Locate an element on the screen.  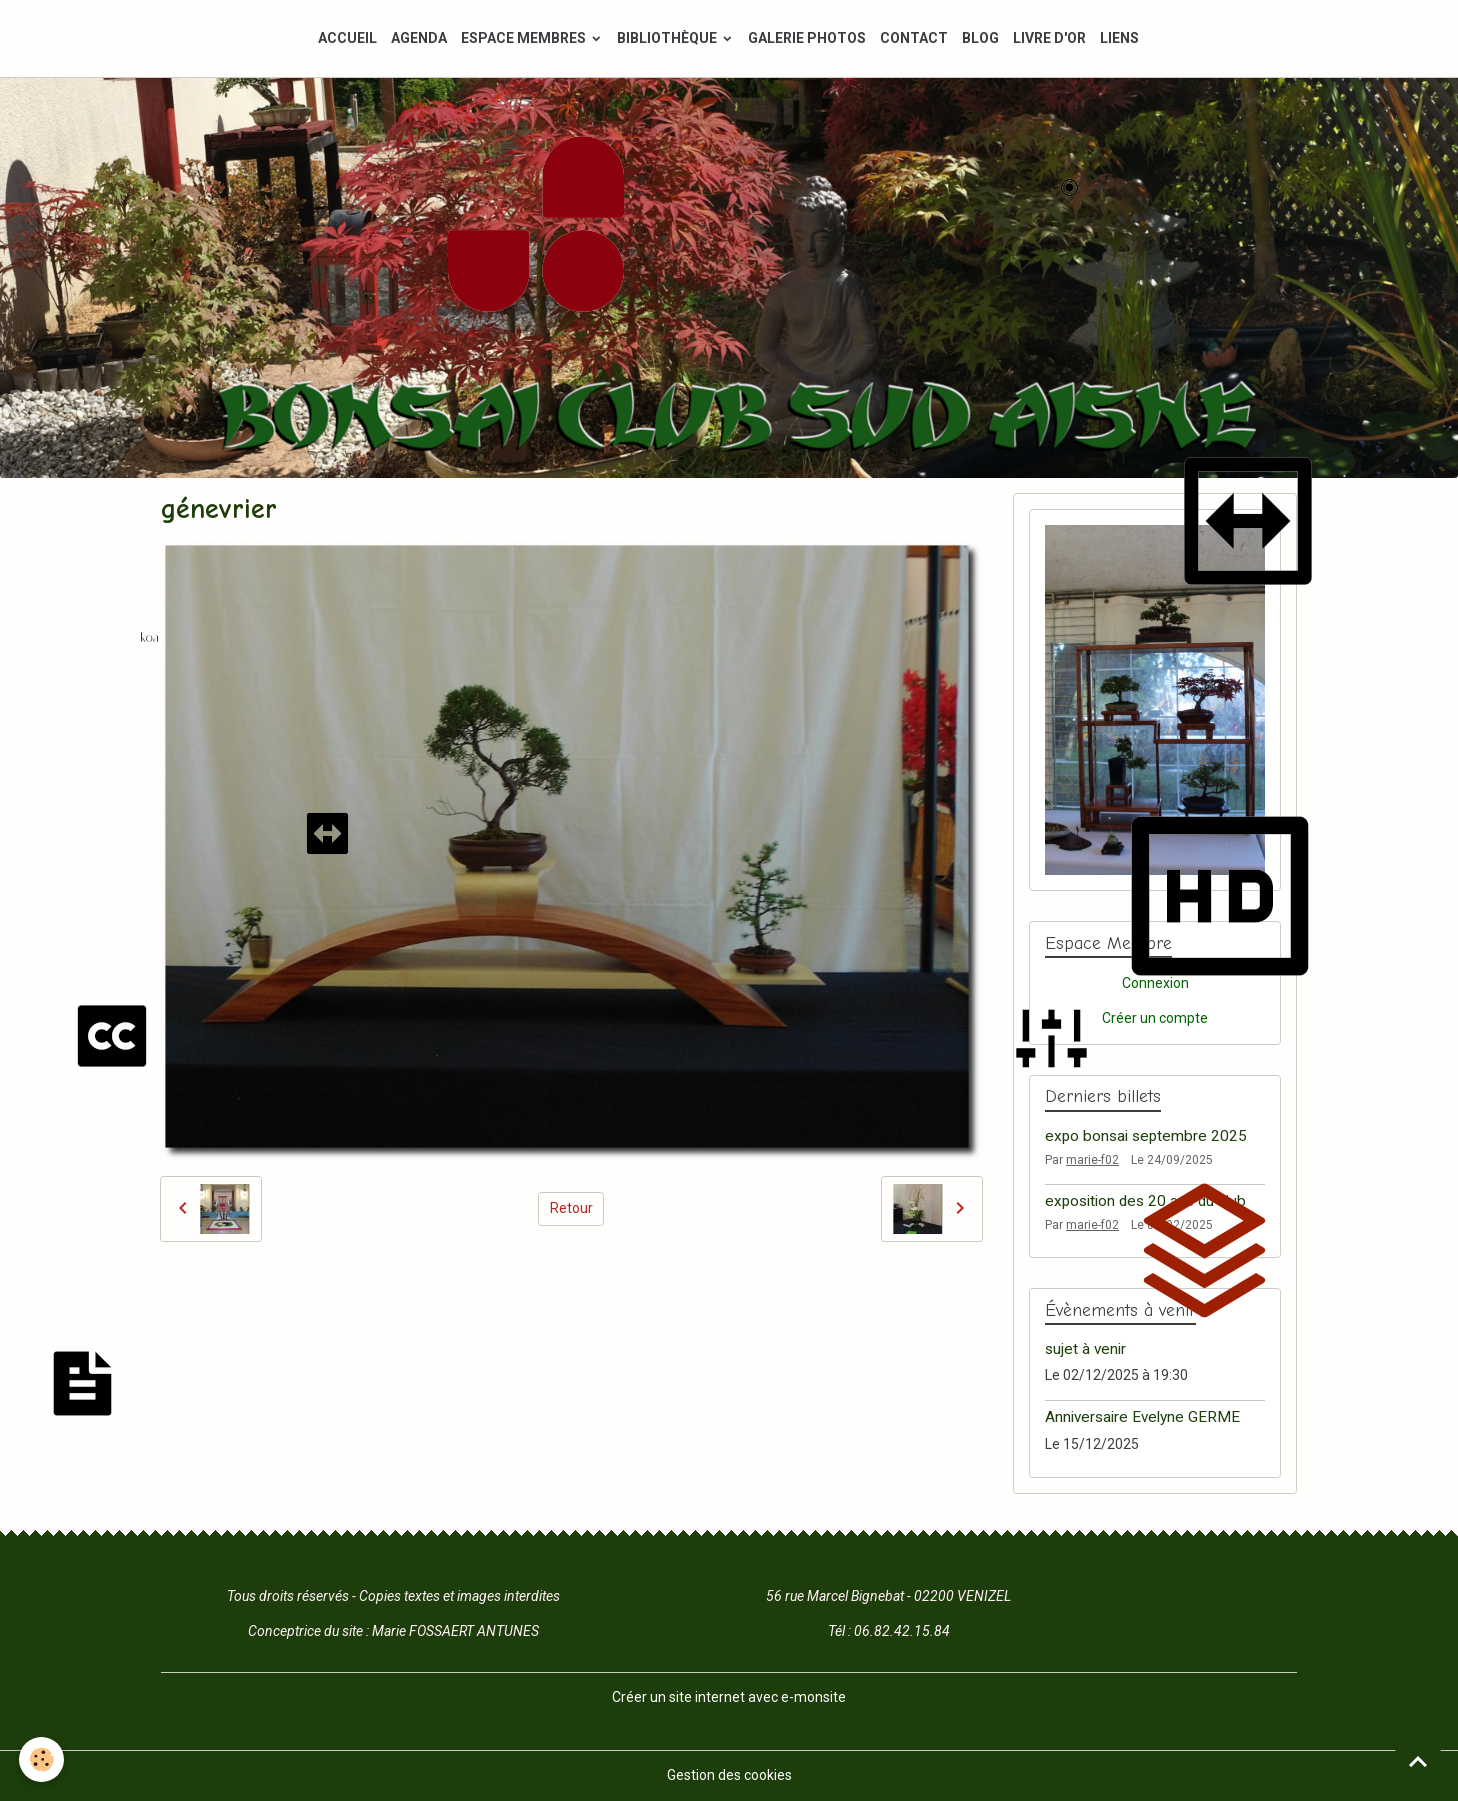
view stacked layers or content is located at coordinates (1204, 1252).